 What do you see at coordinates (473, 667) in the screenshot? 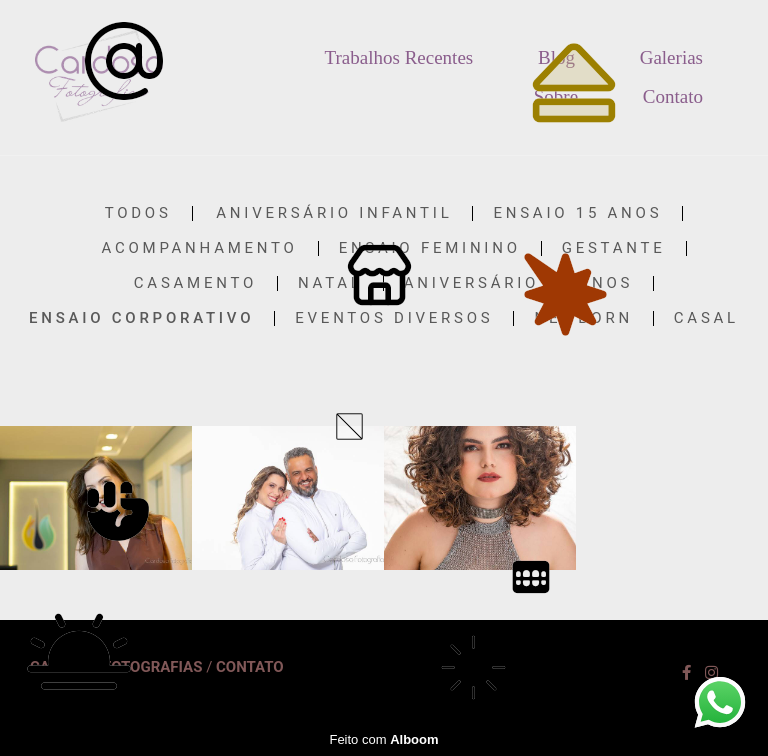
I see `indicates loading or processing in progress` at bounding box center [473, 667].